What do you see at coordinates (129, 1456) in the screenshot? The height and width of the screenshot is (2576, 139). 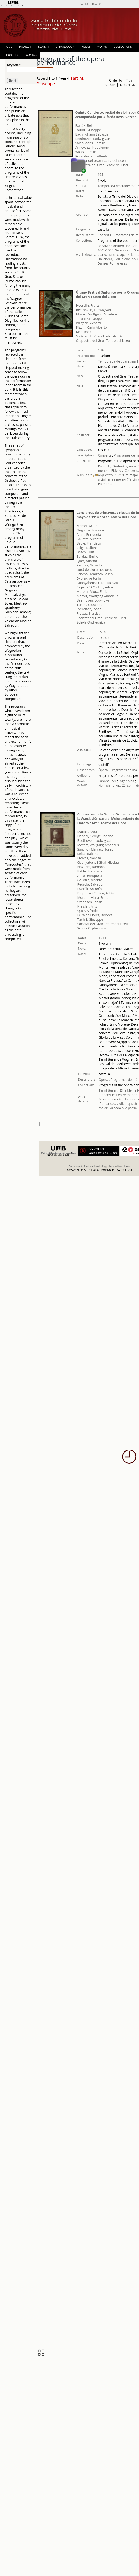 I see `view recently used emojis` at bounding box center [129, 1456].